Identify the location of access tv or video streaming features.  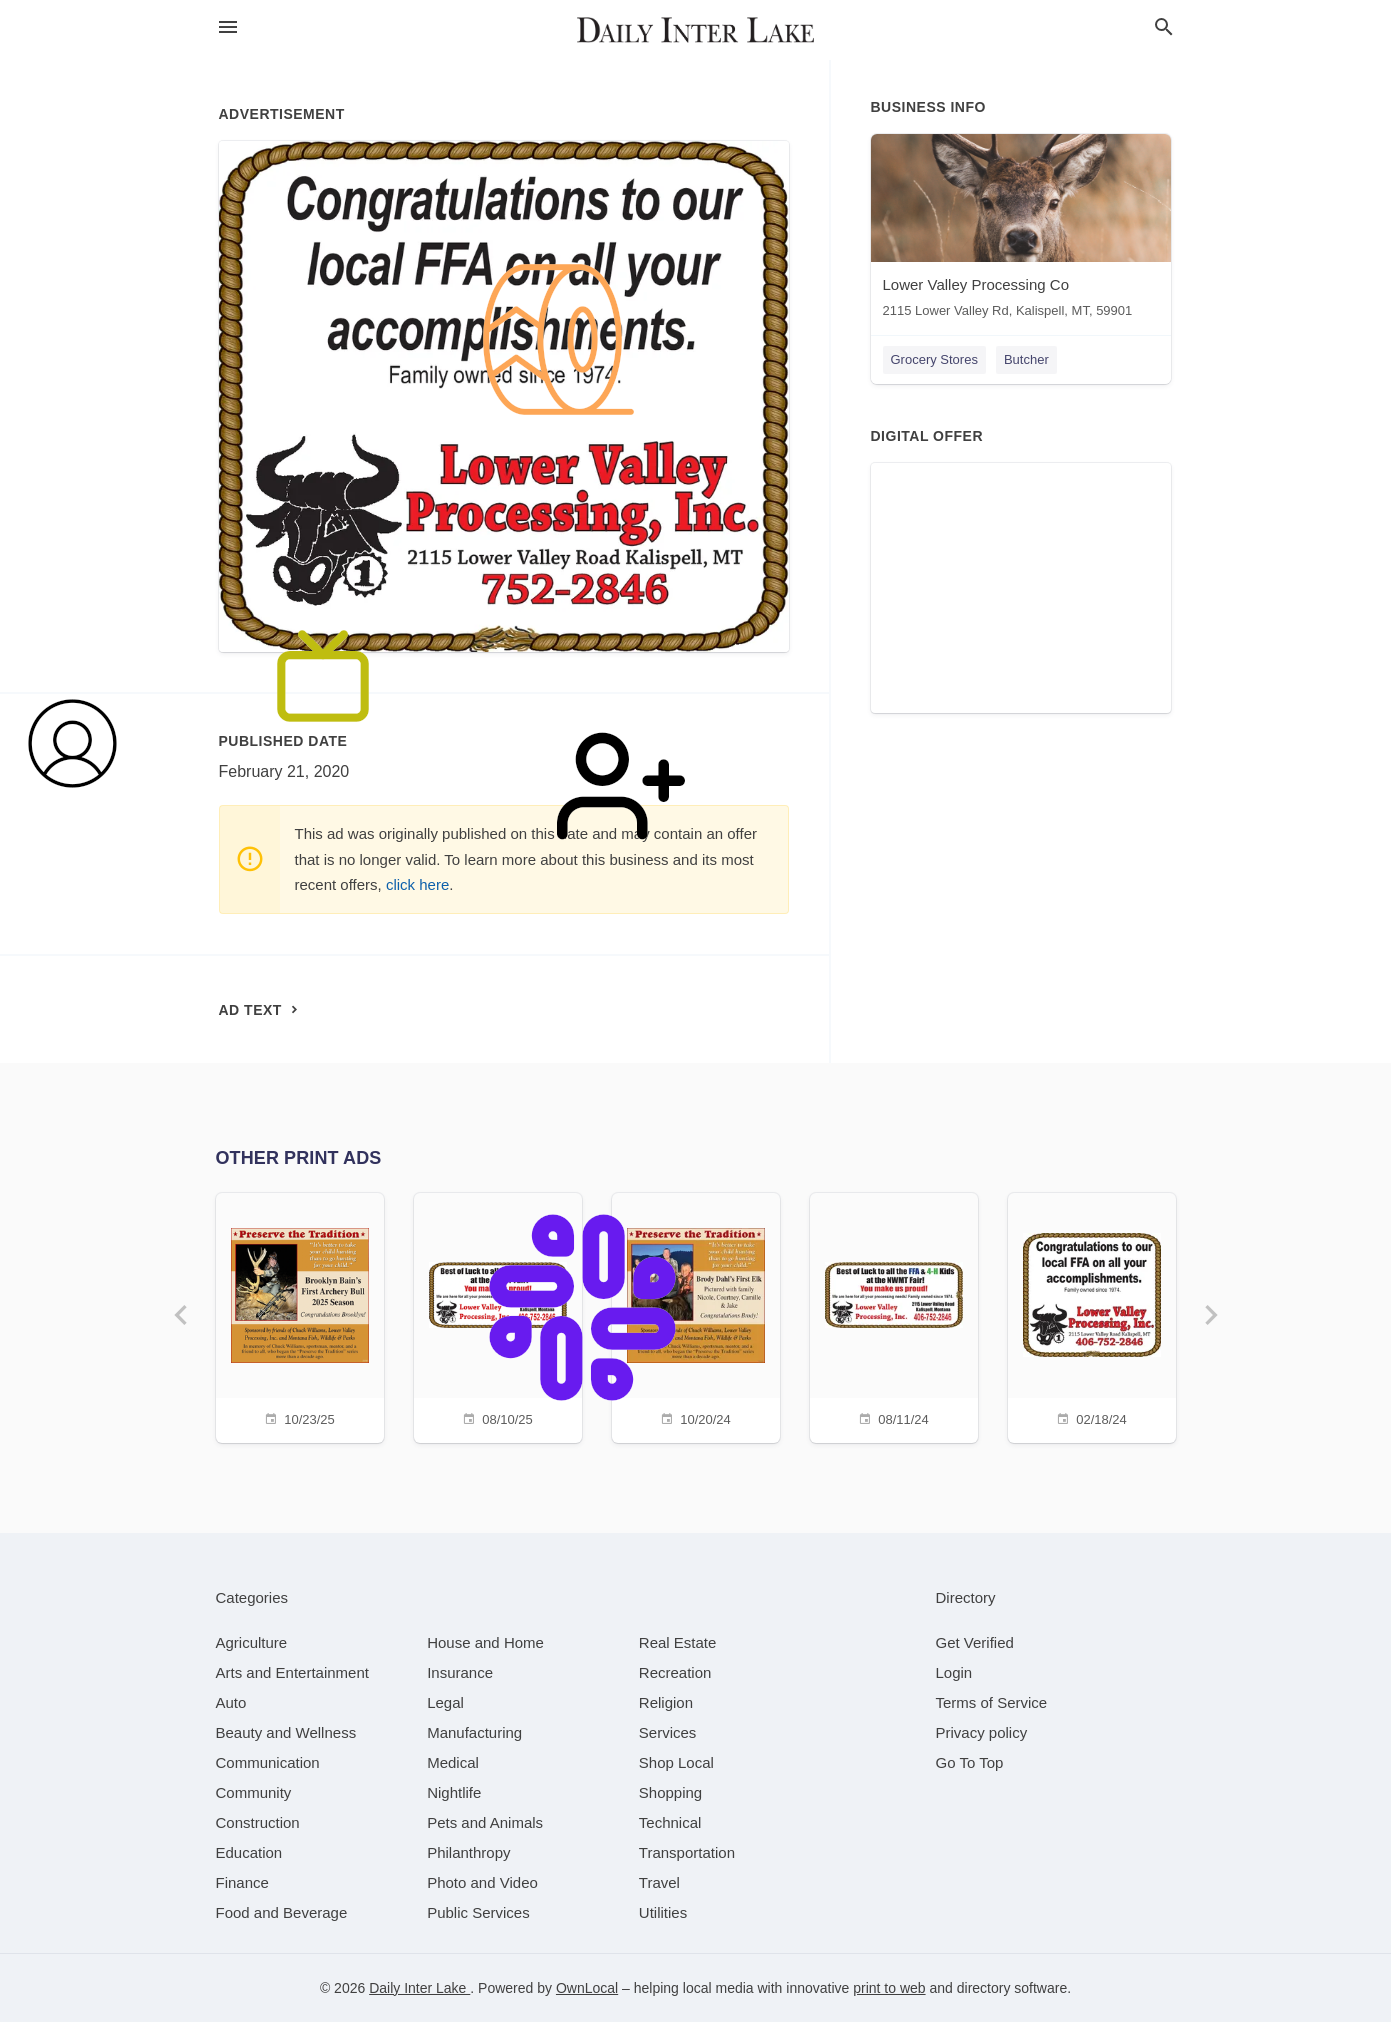
(323, 676).